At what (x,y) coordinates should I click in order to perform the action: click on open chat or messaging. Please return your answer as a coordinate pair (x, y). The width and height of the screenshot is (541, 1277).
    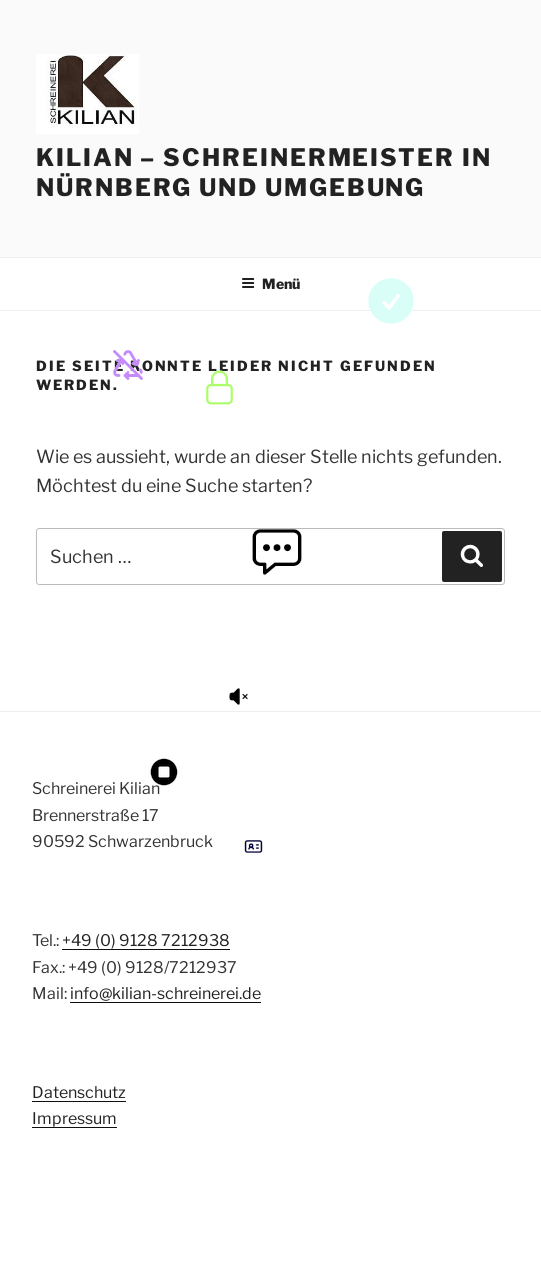
    Looking at the image, I should click on (277, 552).